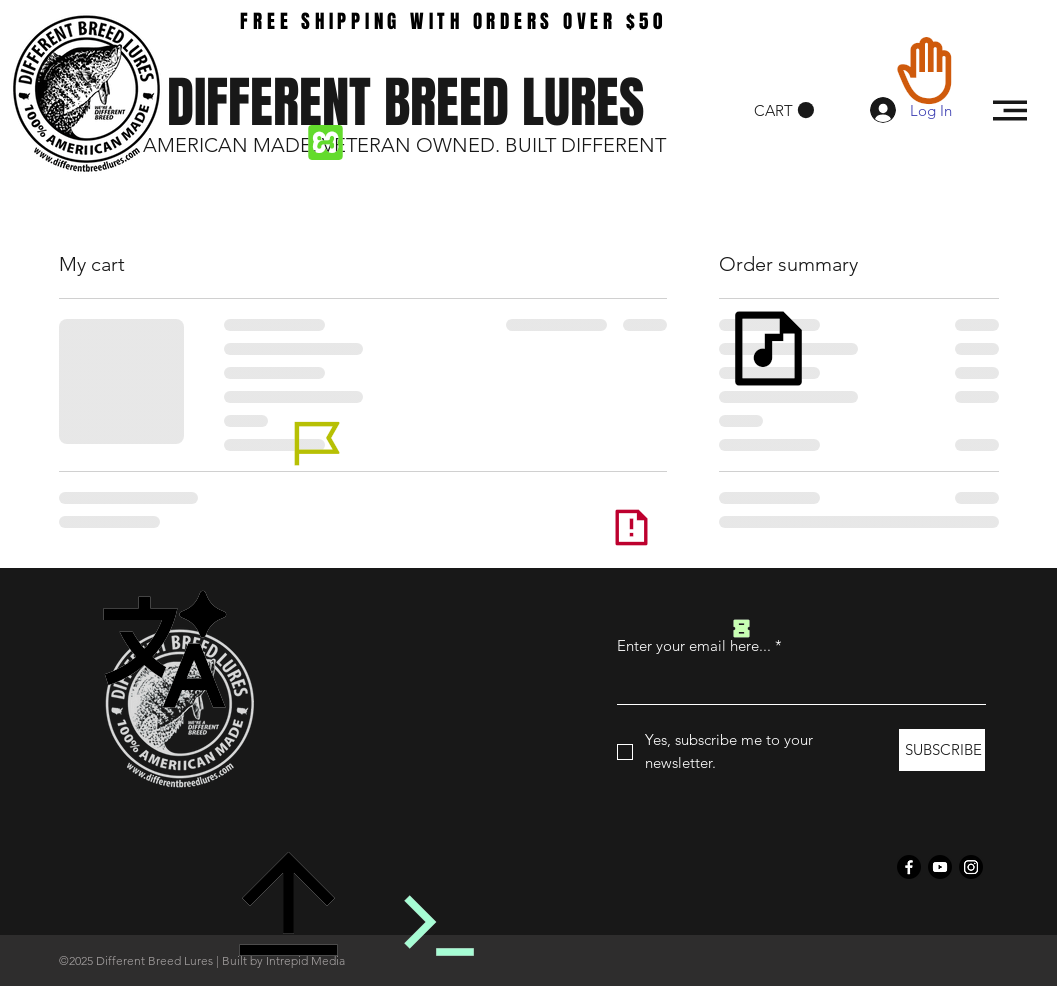 The image size is (1057, 986). I want to click on open an audio or music file, so click(768, 348).